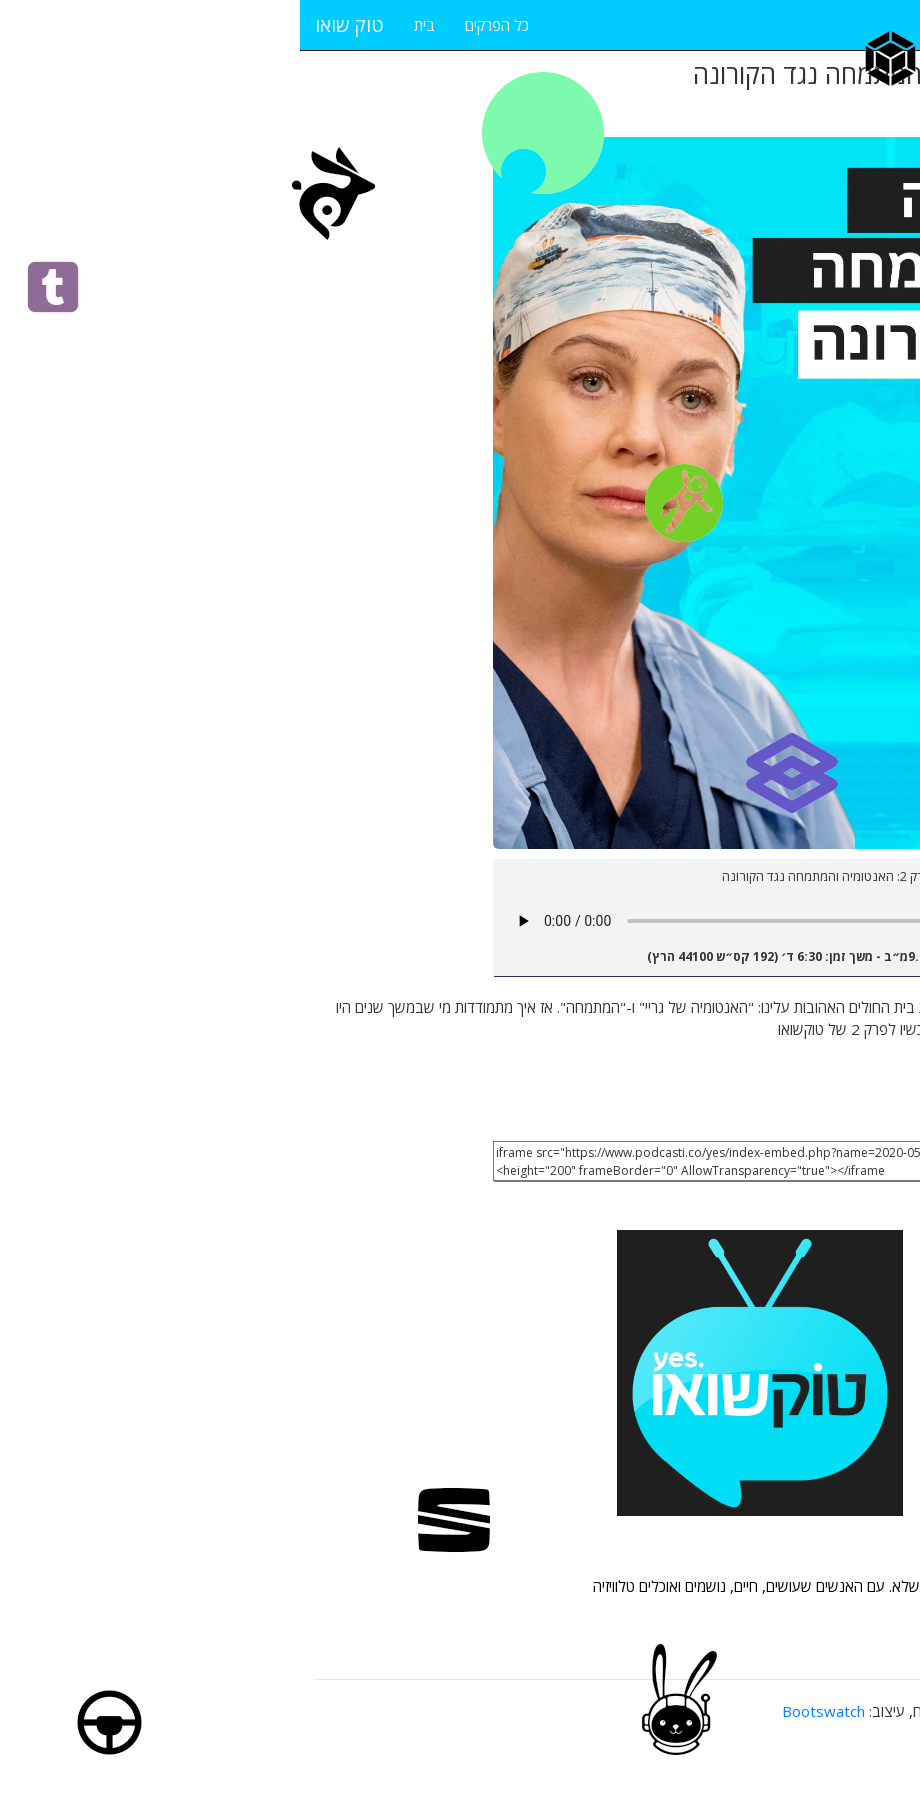  I want to click on SEAT car brand logo, so click(454, 1520).